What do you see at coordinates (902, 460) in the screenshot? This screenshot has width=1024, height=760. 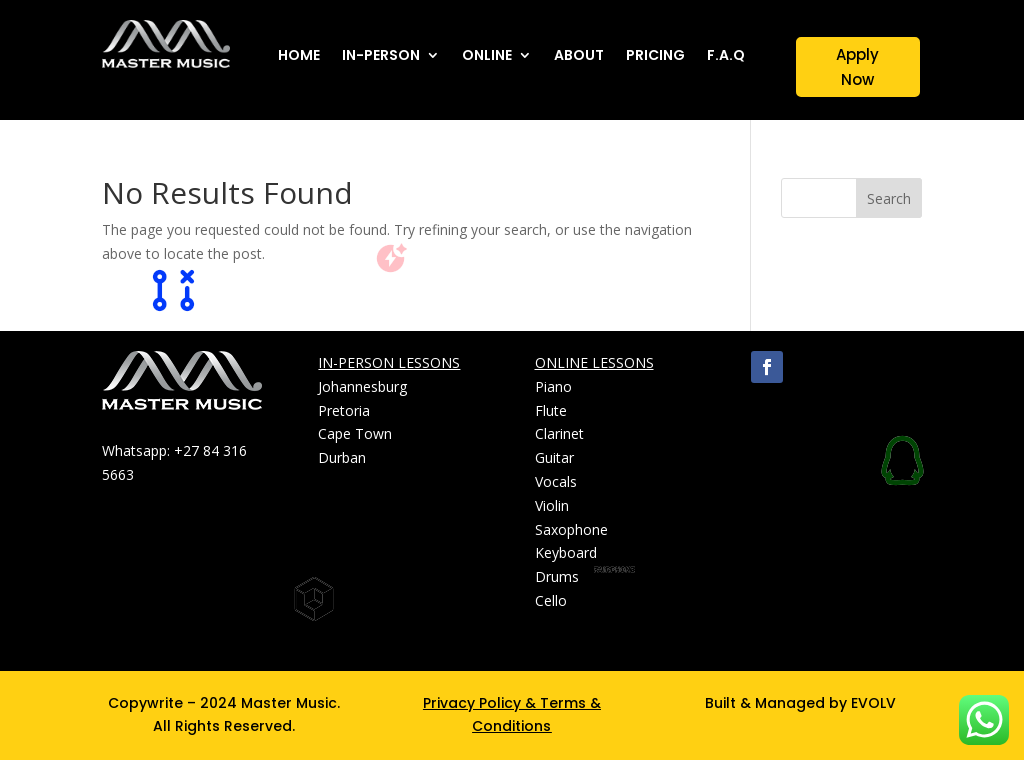 I see `open QQ messenger app` at bounding box center [902, 460].